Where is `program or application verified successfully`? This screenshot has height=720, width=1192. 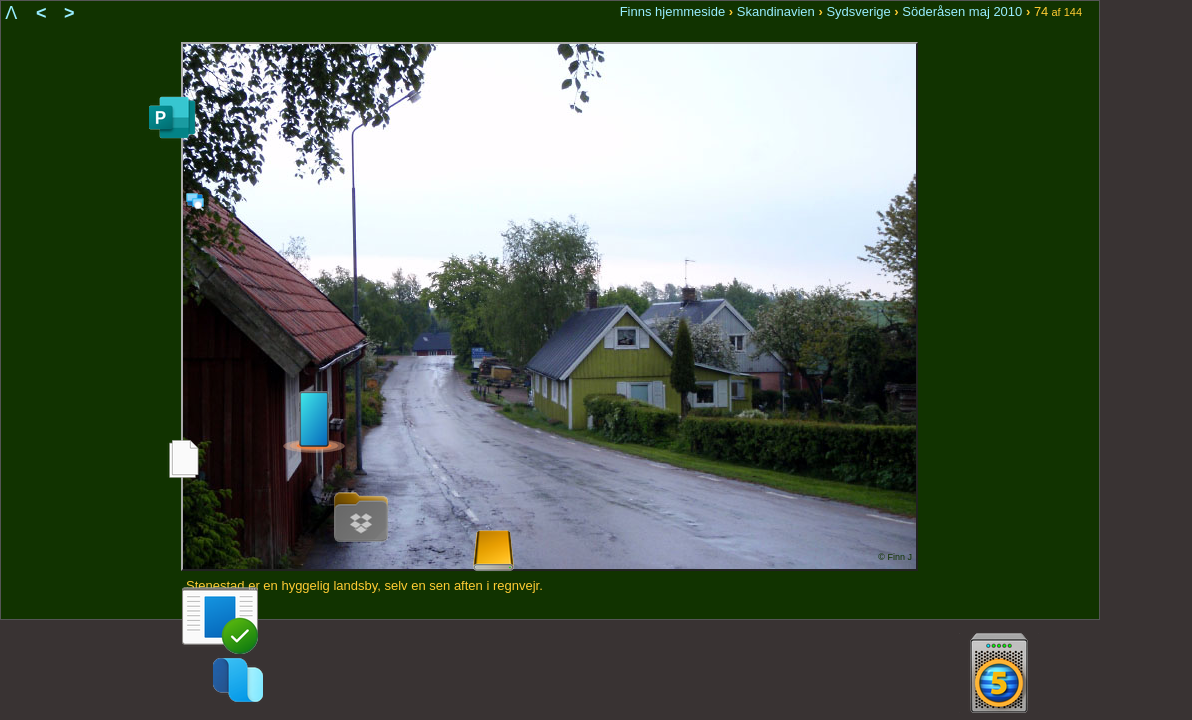
program or application verified successfully is located at coordinates (220, 616).